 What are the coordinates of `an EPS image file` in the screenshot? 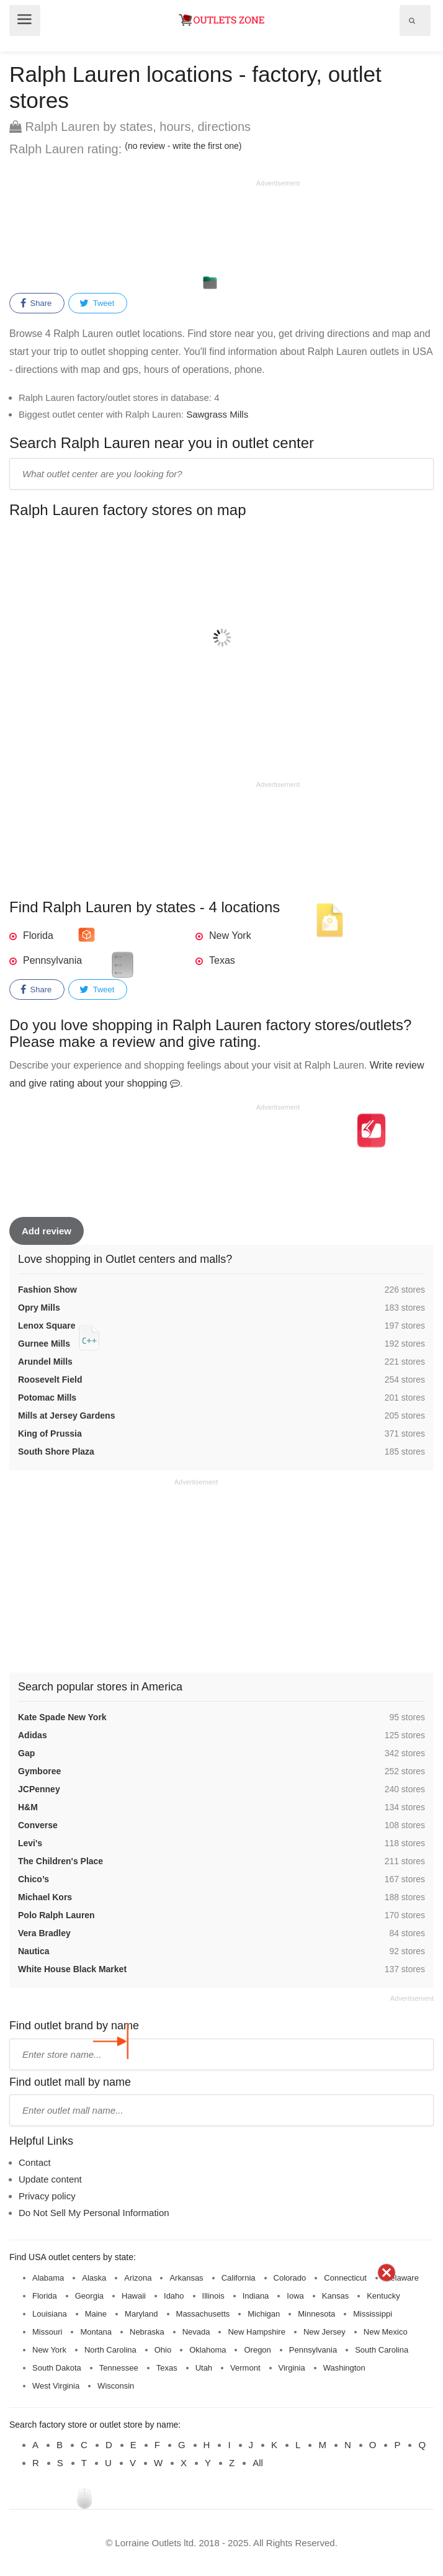 It's located at (371, 1130).